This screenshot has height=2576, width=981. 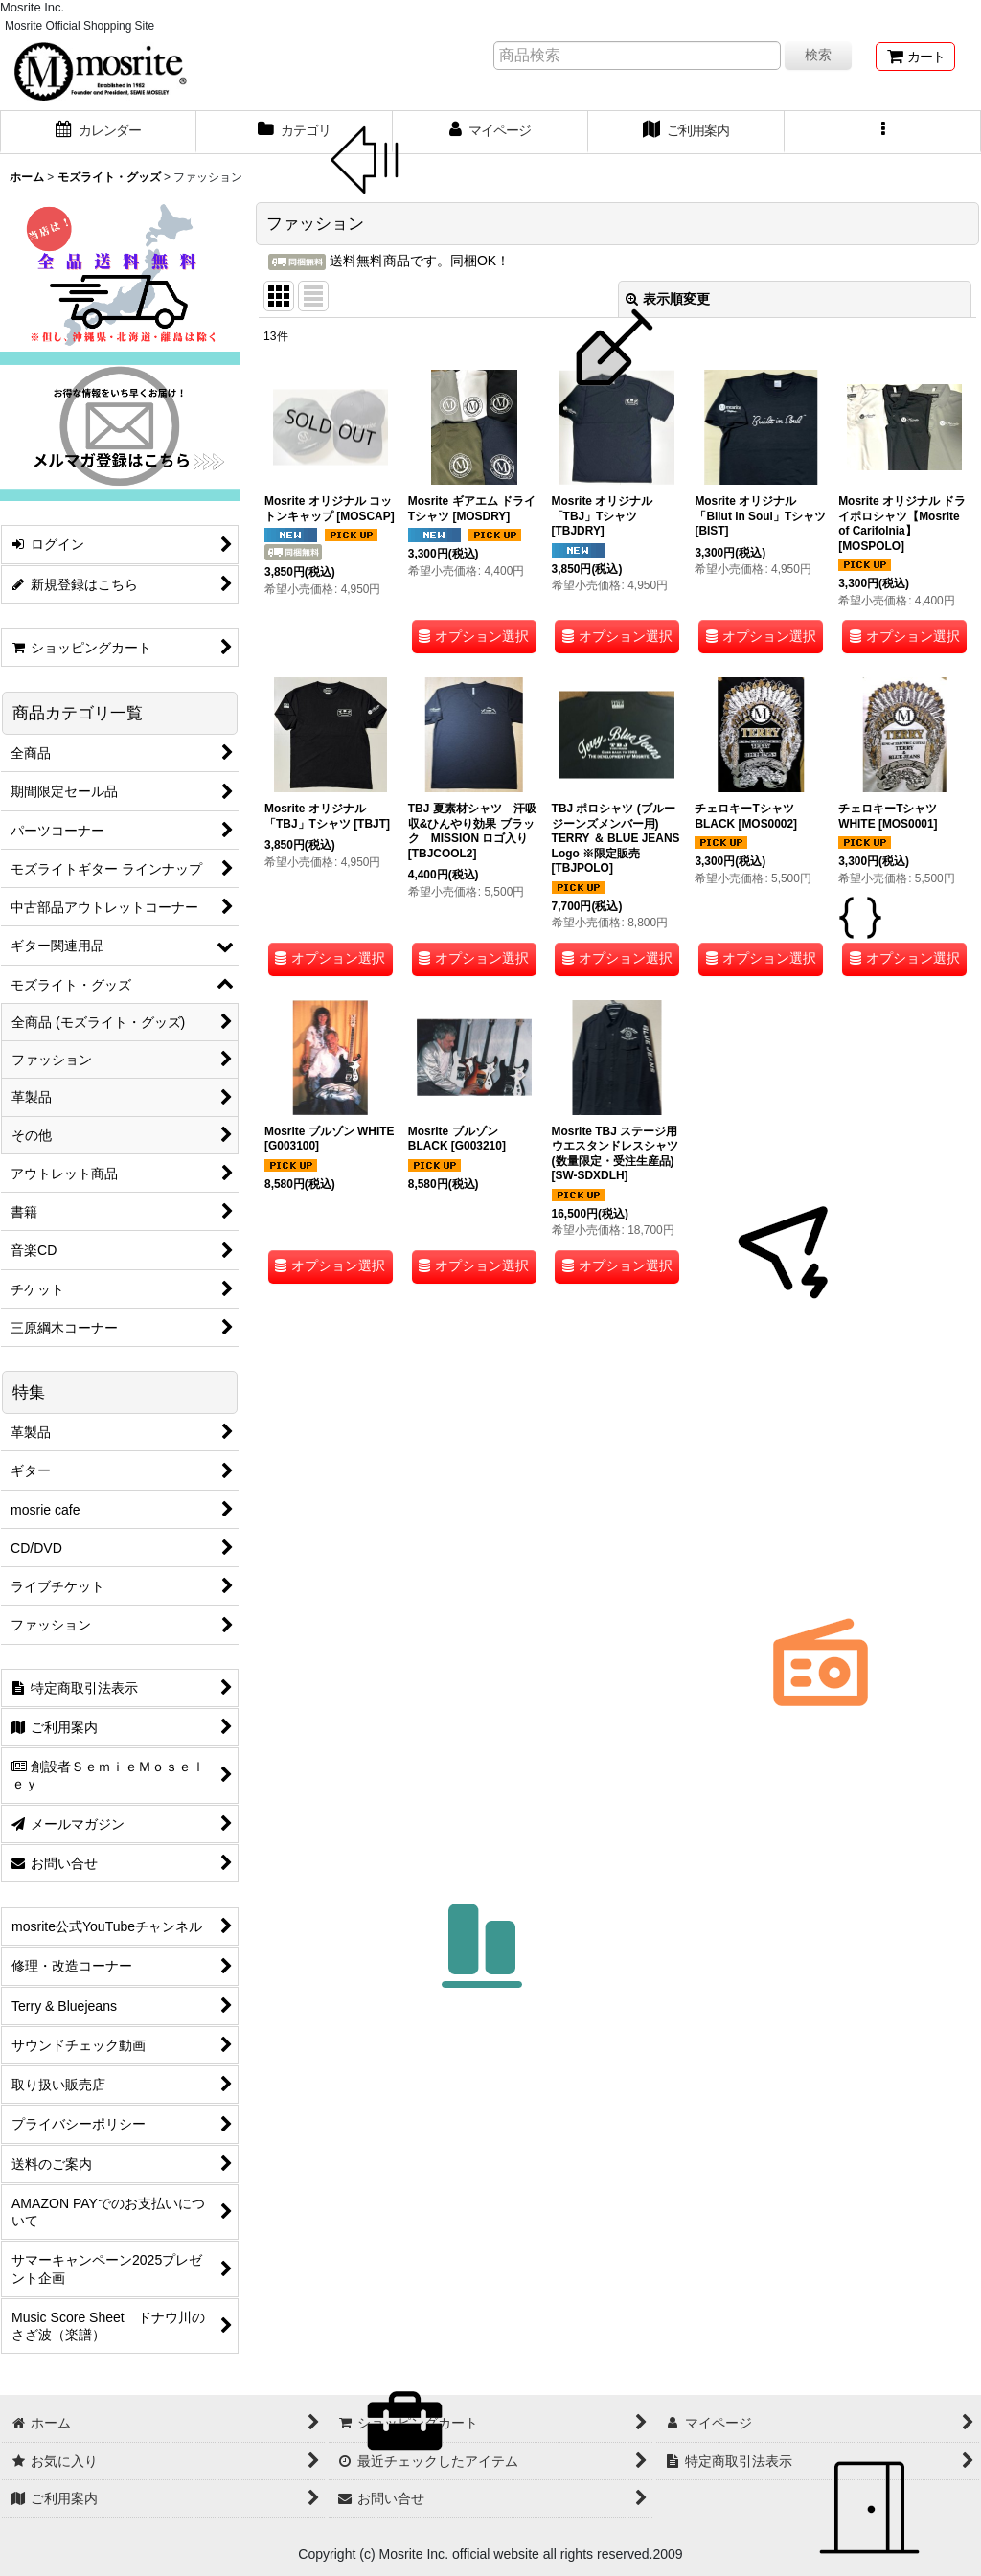 I want to click on indicates a namespace or module in code, so click(x=860, y=918).